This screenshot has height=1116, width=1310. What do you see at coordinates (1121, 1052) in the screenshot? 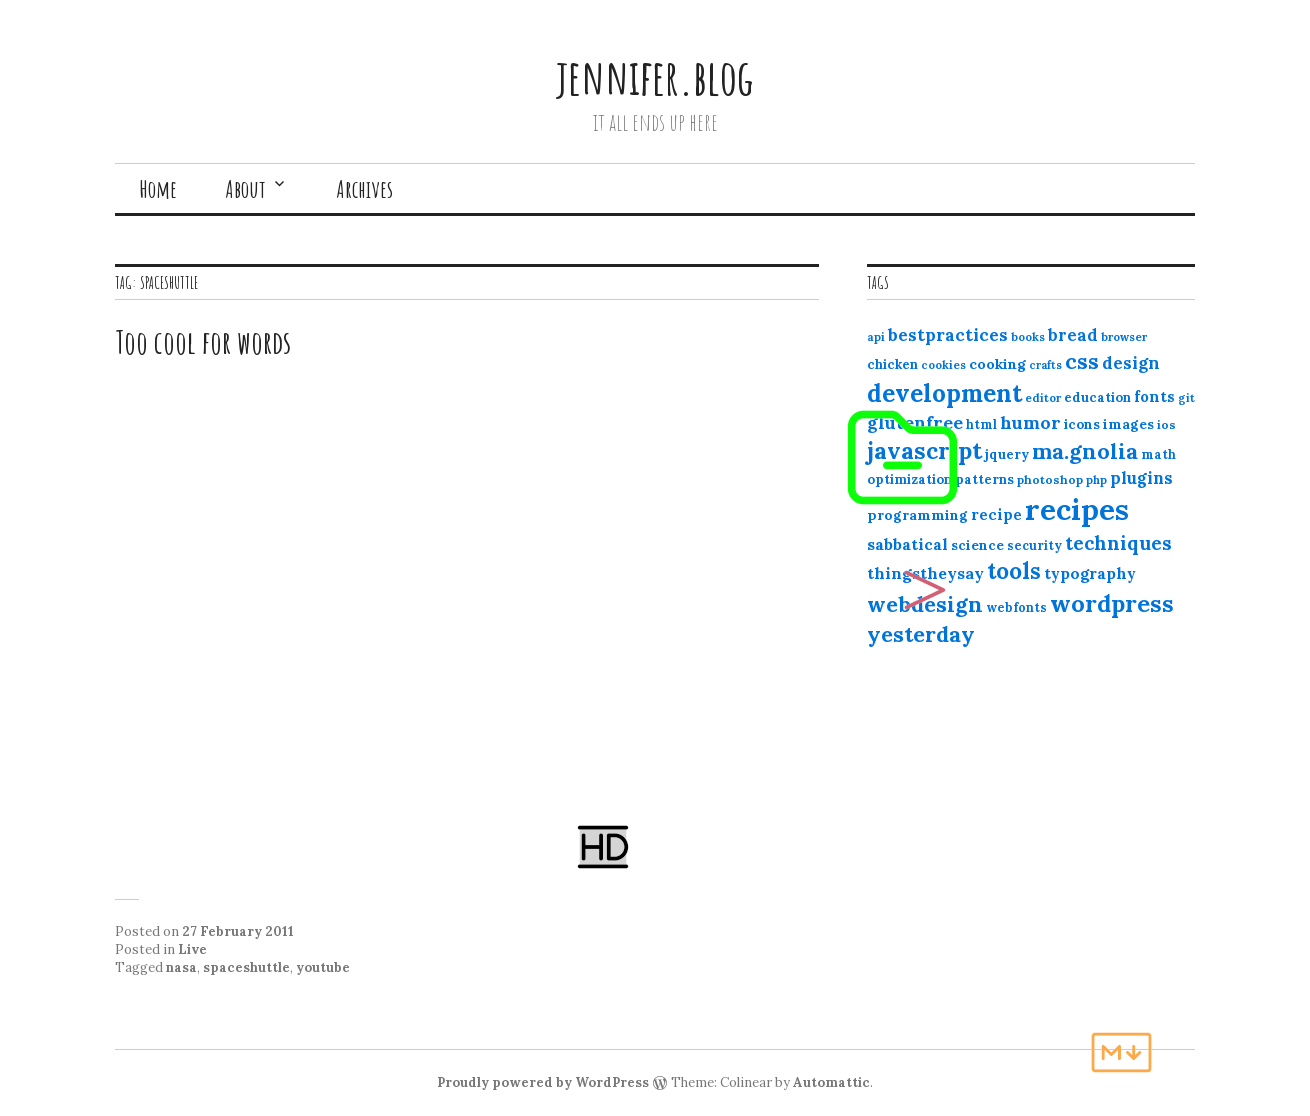
I see `format text using markdown` at bounding box center [1121, 1052].